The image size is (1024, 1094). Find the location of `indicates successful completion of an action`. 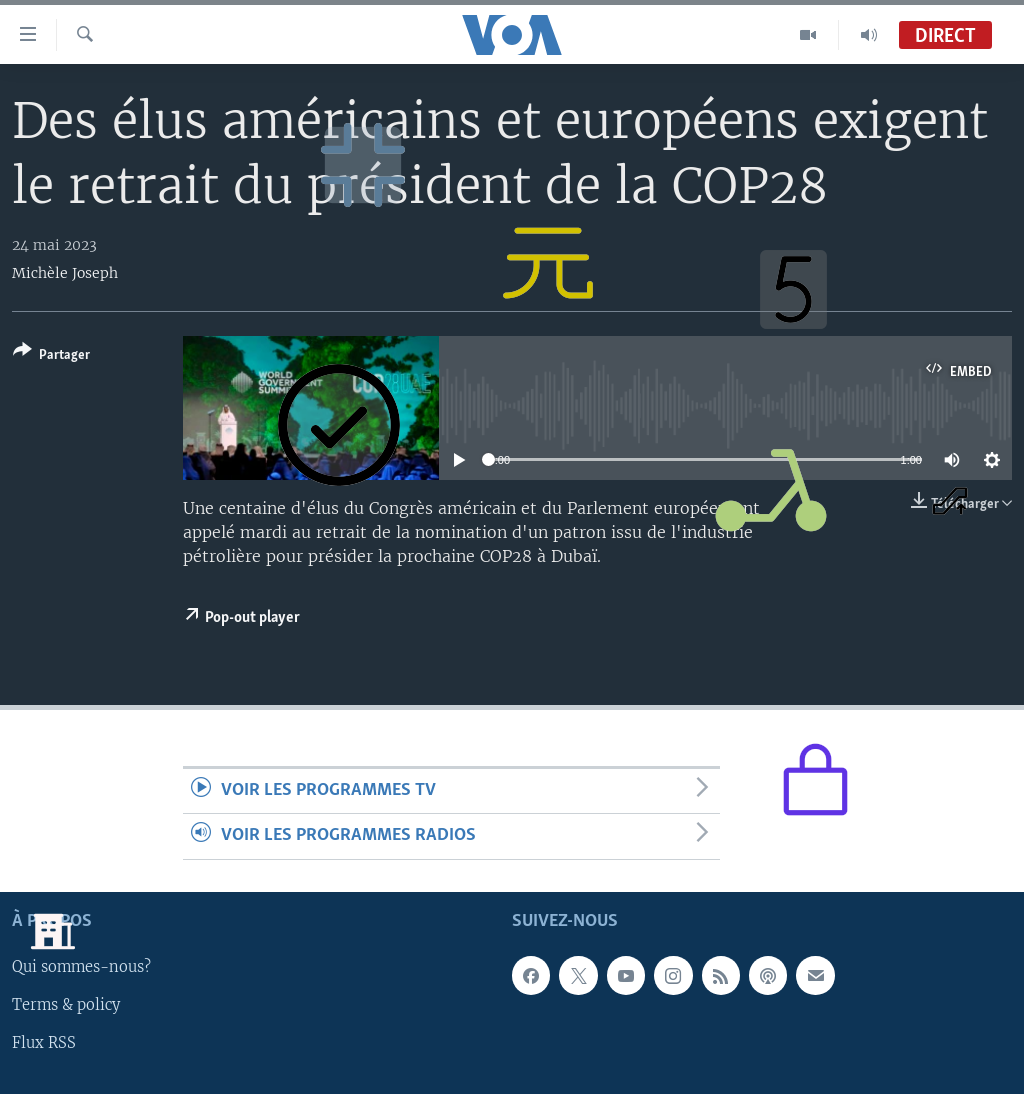

indicates successful completion of an action is located at coordinates (339, 425).